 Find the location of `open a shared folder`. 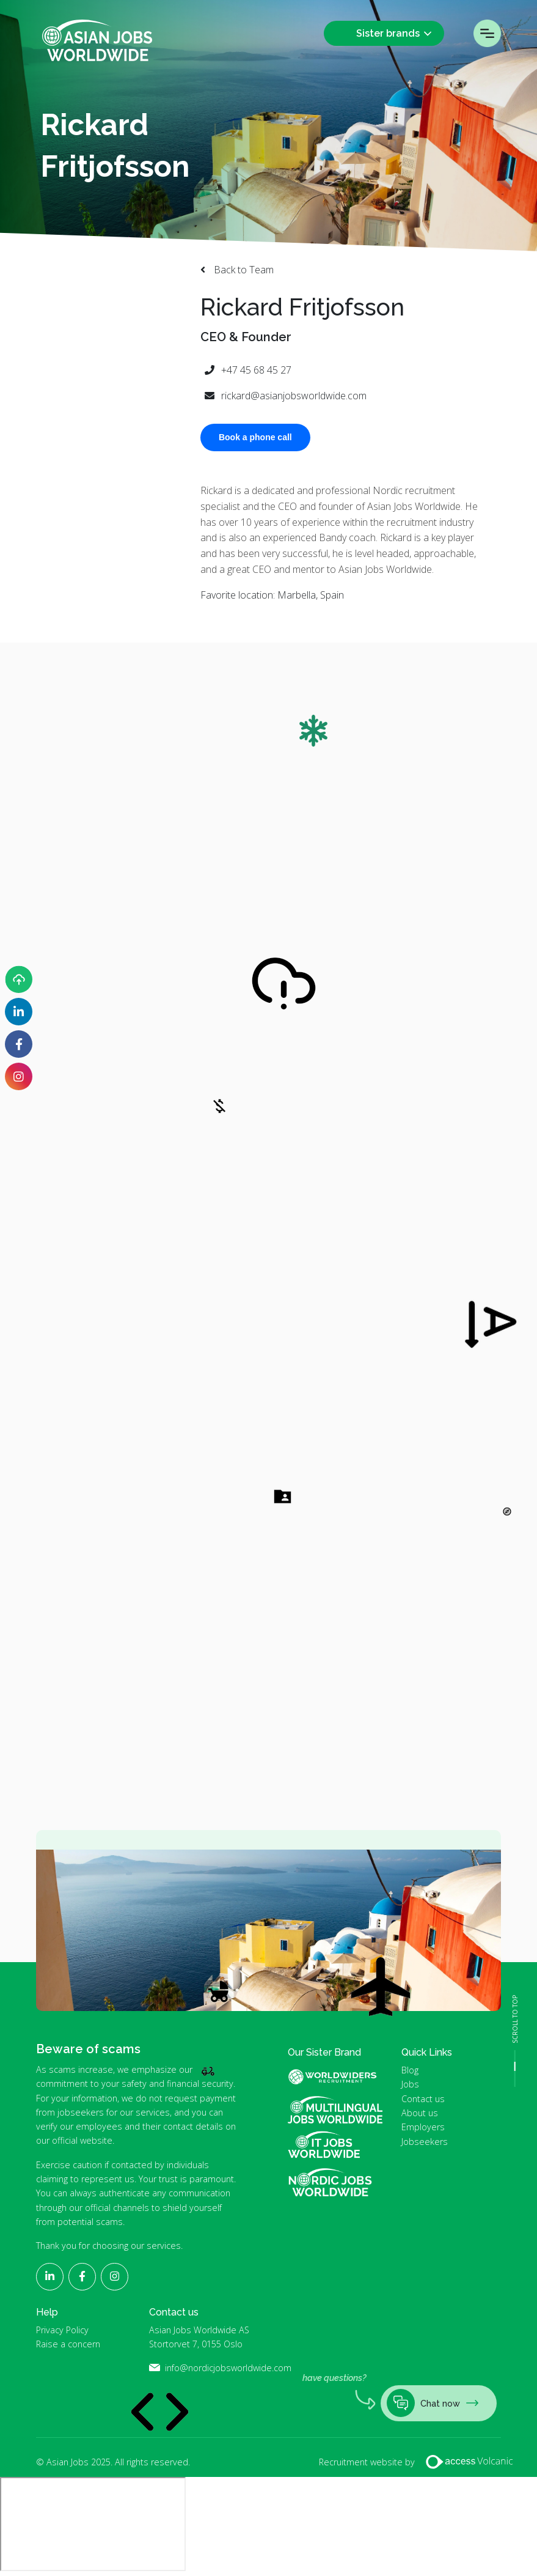

open a shared folder is located at coordinates (282, 1496).